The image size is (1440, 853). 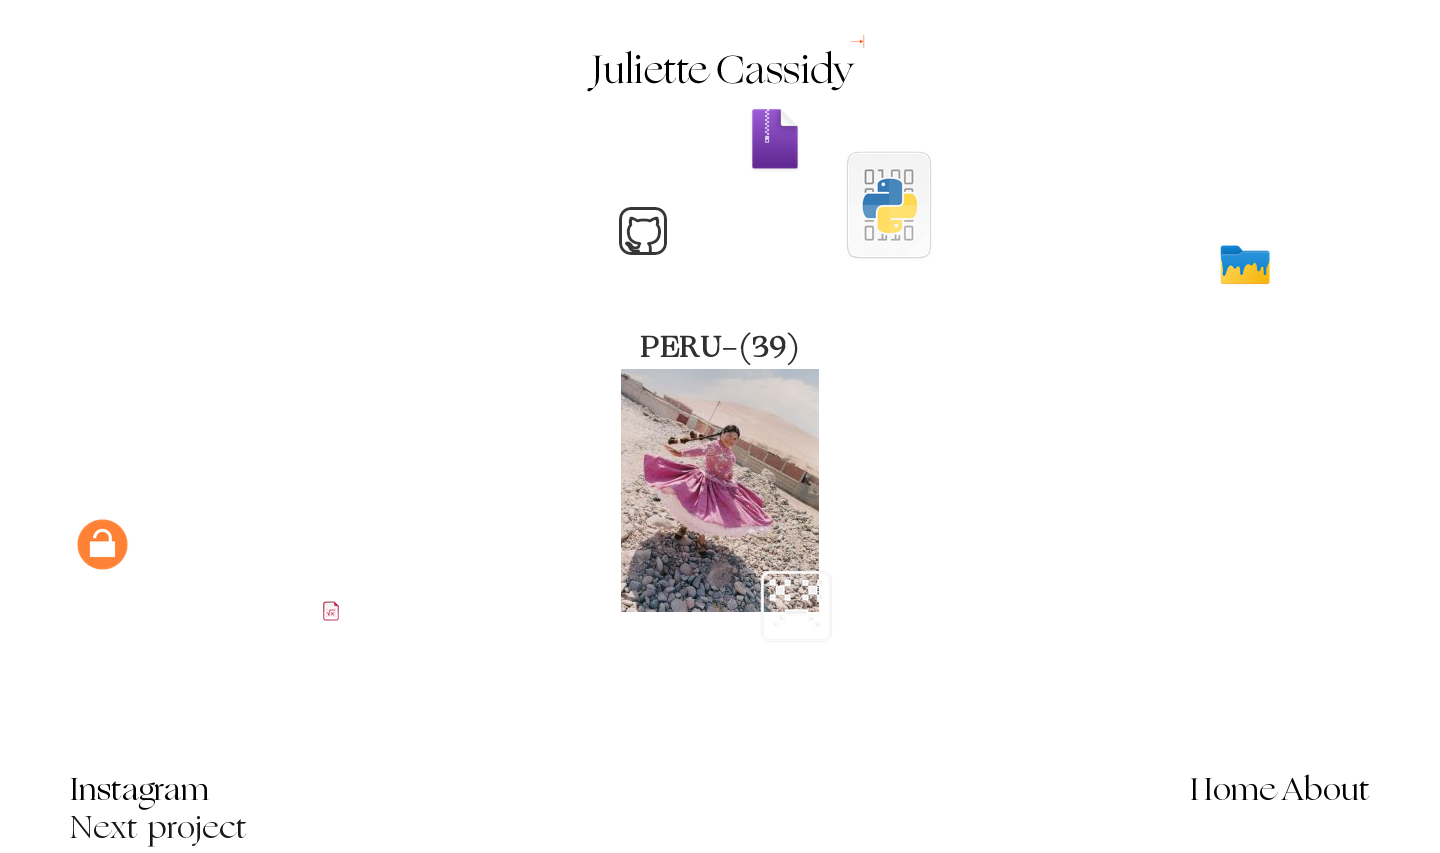 What do you see at coordinates (1245, 266) in the screenshot?
I see `open folder to view contents` at bounding box center [1245, 266].